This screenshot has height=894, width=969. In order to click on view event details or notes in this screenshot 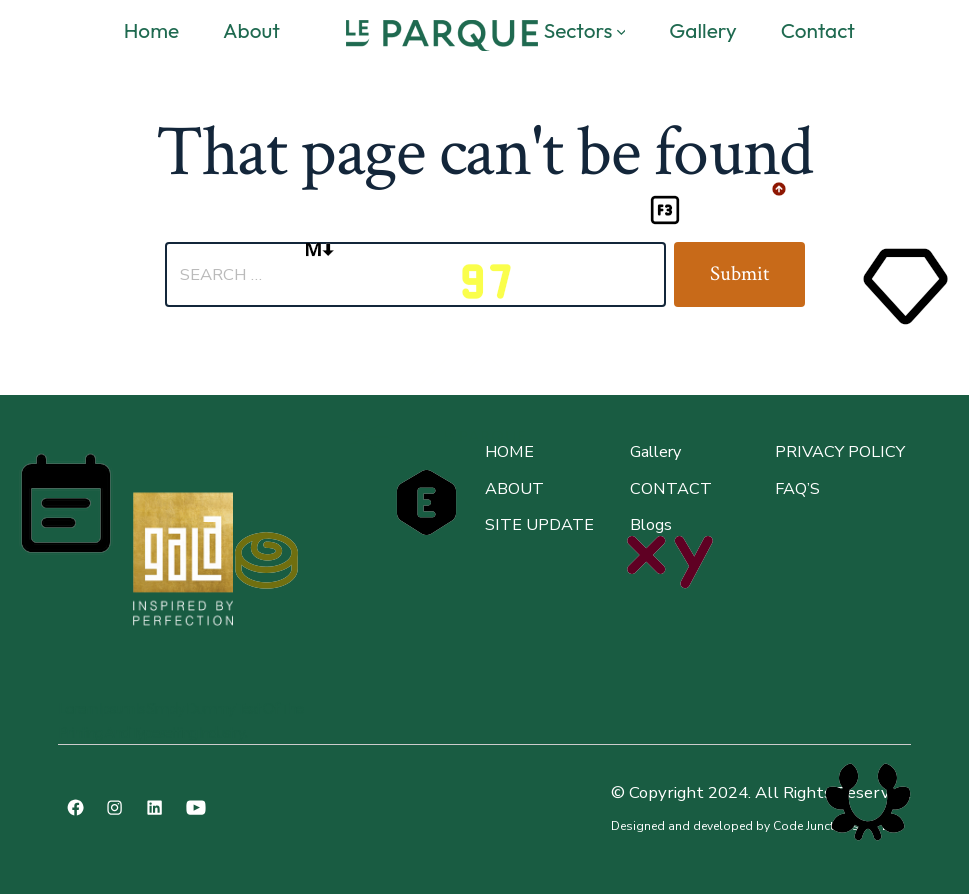, I will do `click(66, 508)`.